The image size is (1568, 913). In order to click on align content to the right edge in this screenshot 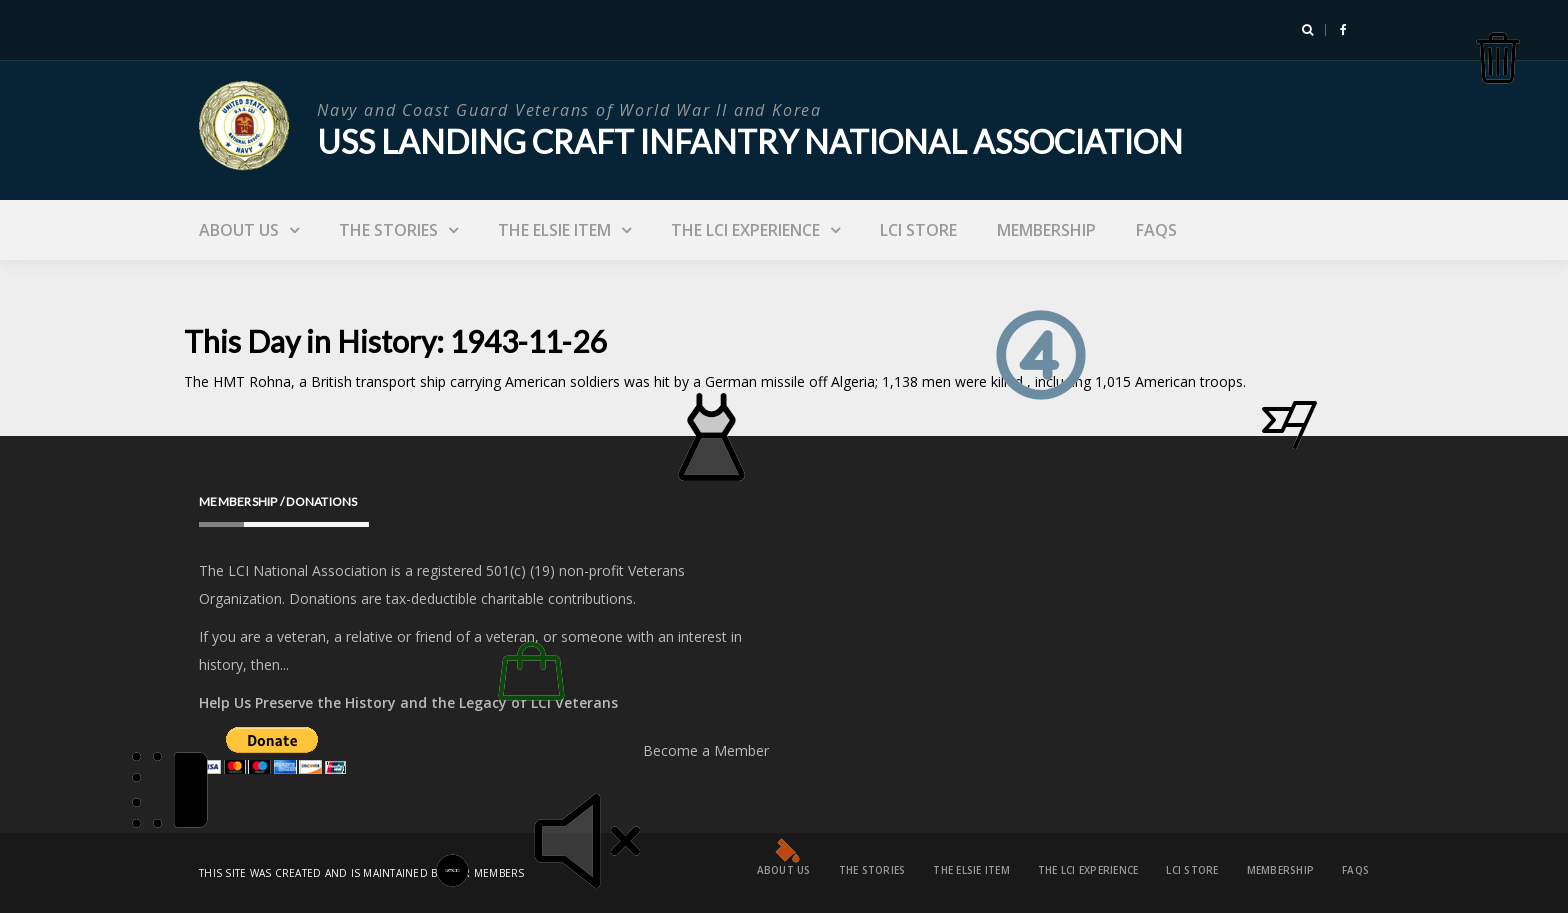, I will do `click(170, 790)`.